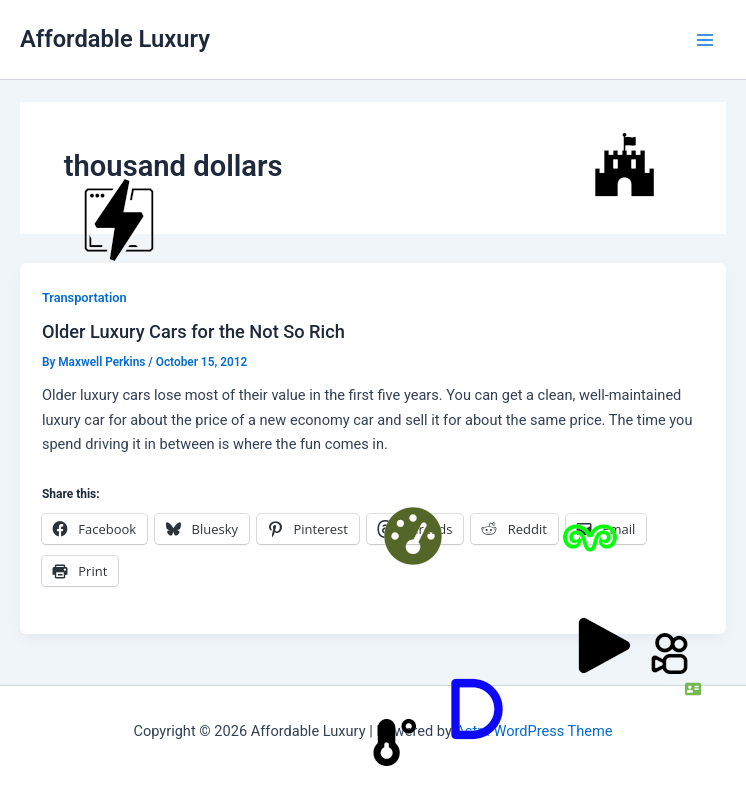 This screenshot has height=786, width=746. Describe the element at coordinates (477, 709) in the screenshot. I see `represents the letter D in text or keyboard input` at that location.